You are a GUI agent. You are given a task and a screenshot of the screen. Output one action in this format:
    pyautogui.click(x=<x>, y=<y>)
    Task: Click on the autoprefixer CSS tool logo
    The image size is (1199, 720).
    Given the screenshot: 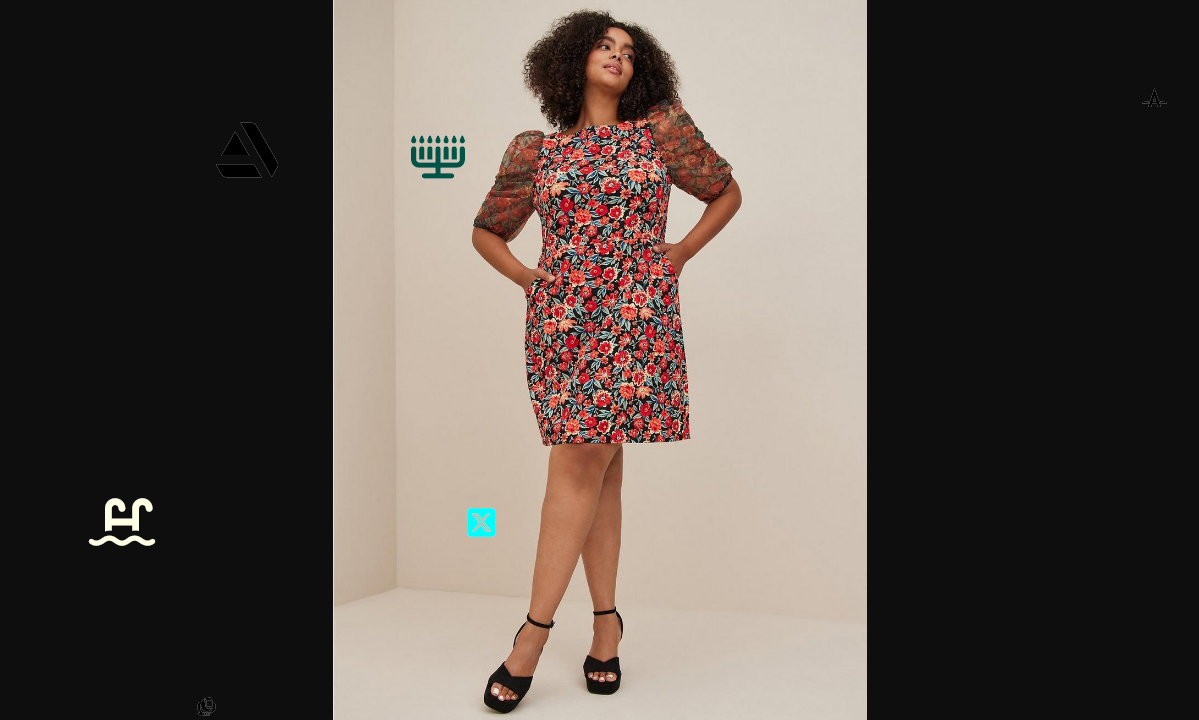 What is the action you would take?
    pyautogui.click(x=1154, y=97)
    